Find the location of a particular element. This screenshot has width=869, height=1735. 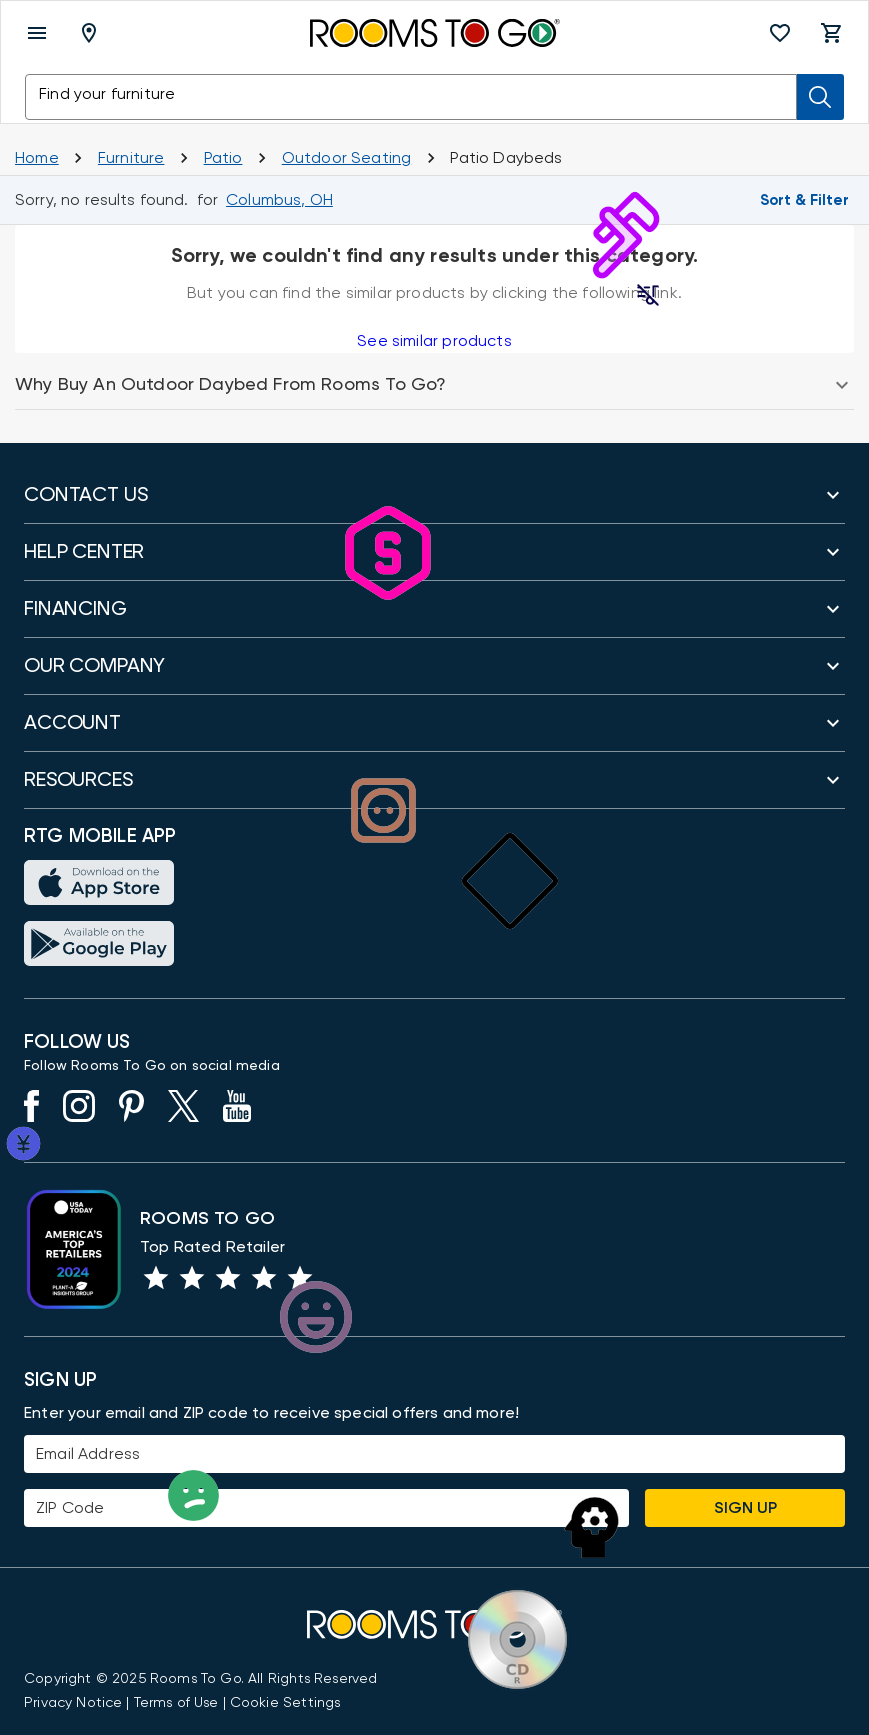

view price in japanese yen is located at coordinates (23, 1143).